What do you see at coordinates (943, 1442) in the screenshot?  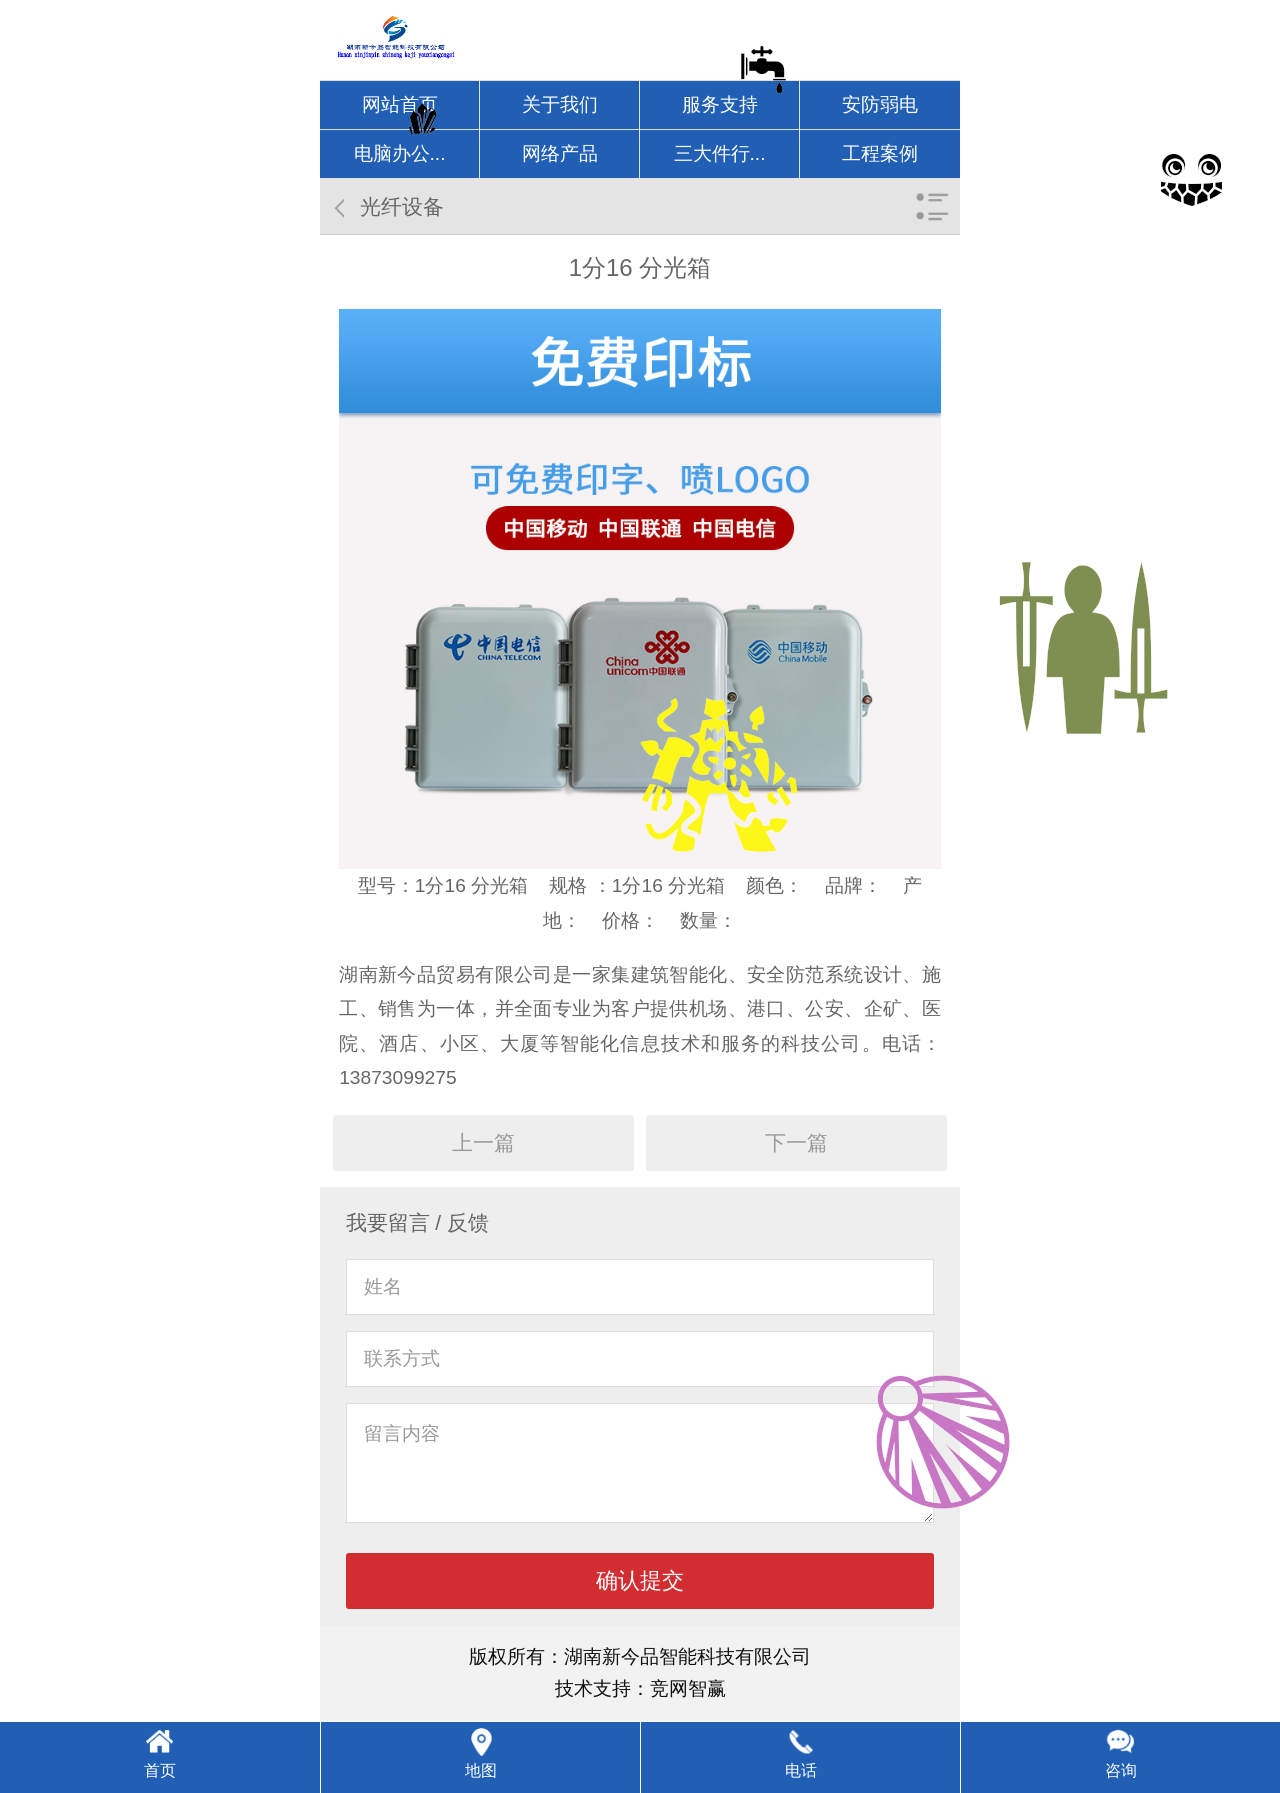 I see `extract resources or energy in a game` at bounding box center [943, 1442].